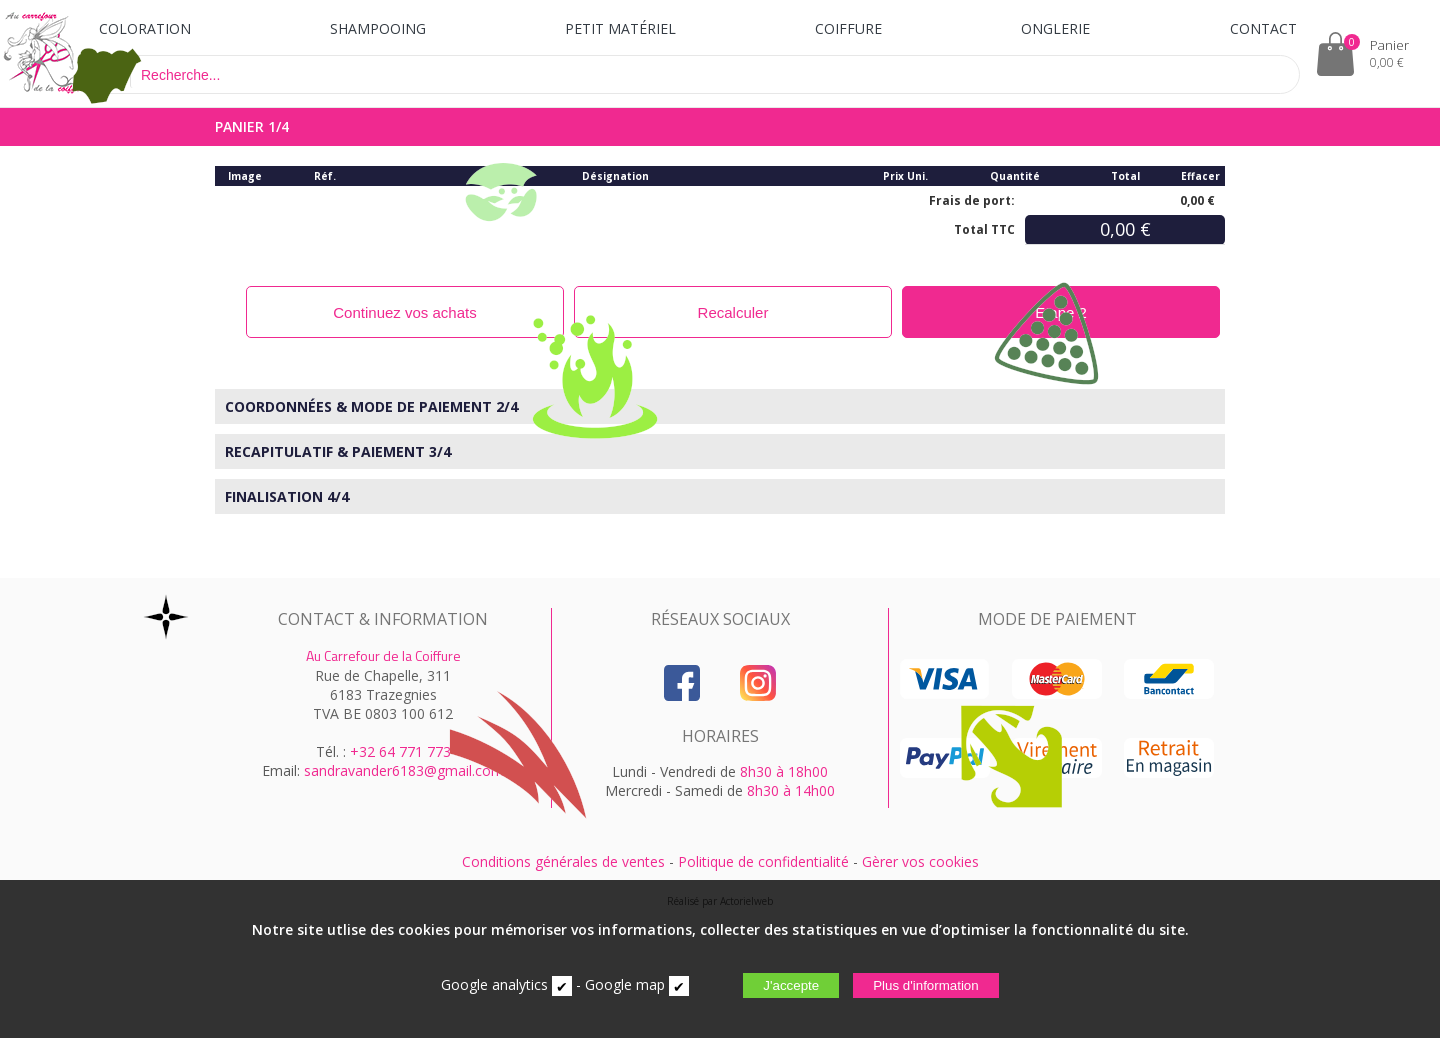  What do you see at coordinates (107, 76) in the screenshot?
I see `select Nigeria as your country or region` at bounding box center [107, 76].